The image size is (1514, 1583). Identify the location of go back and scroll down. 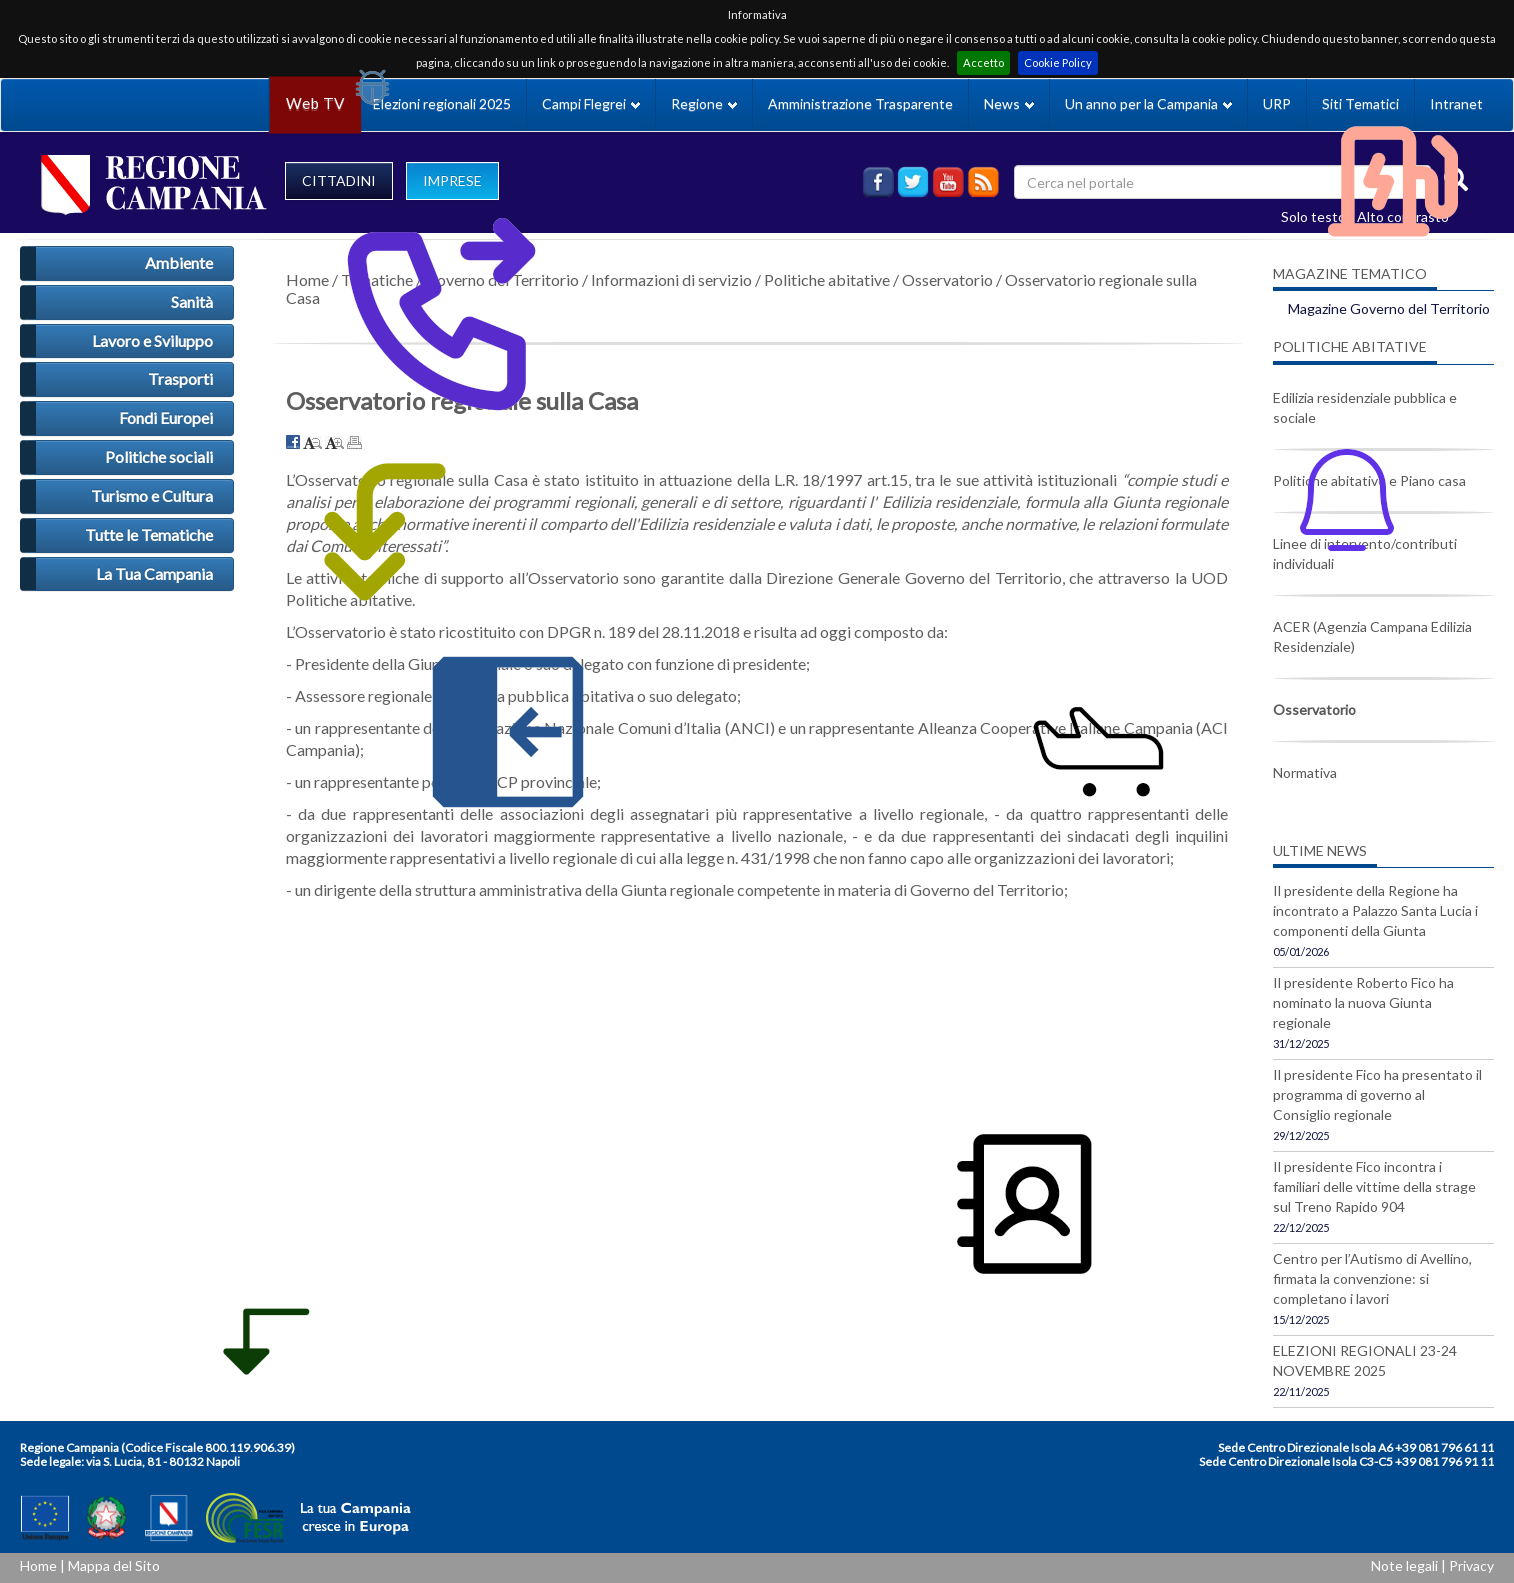
(389, 536).